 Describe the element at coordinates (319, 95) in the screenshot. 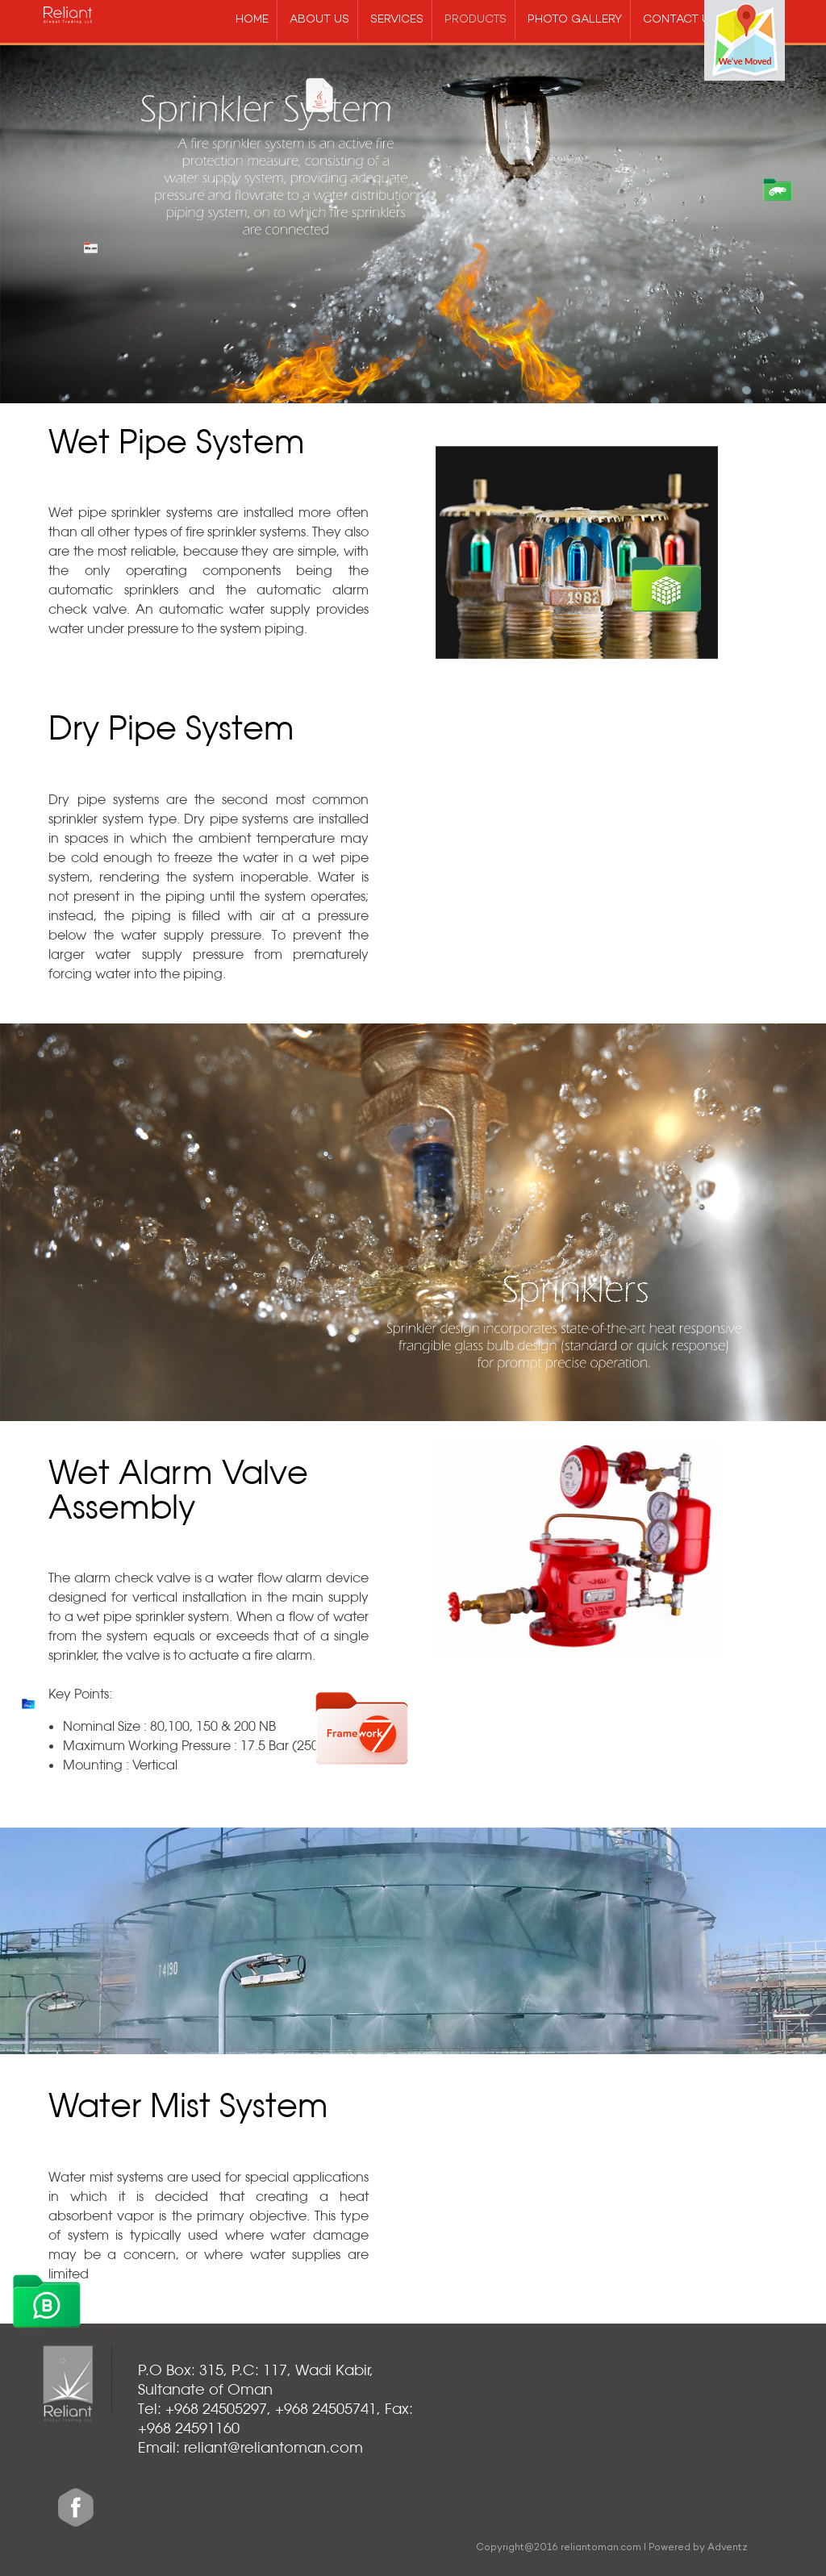

I see `java source code file` at that location.